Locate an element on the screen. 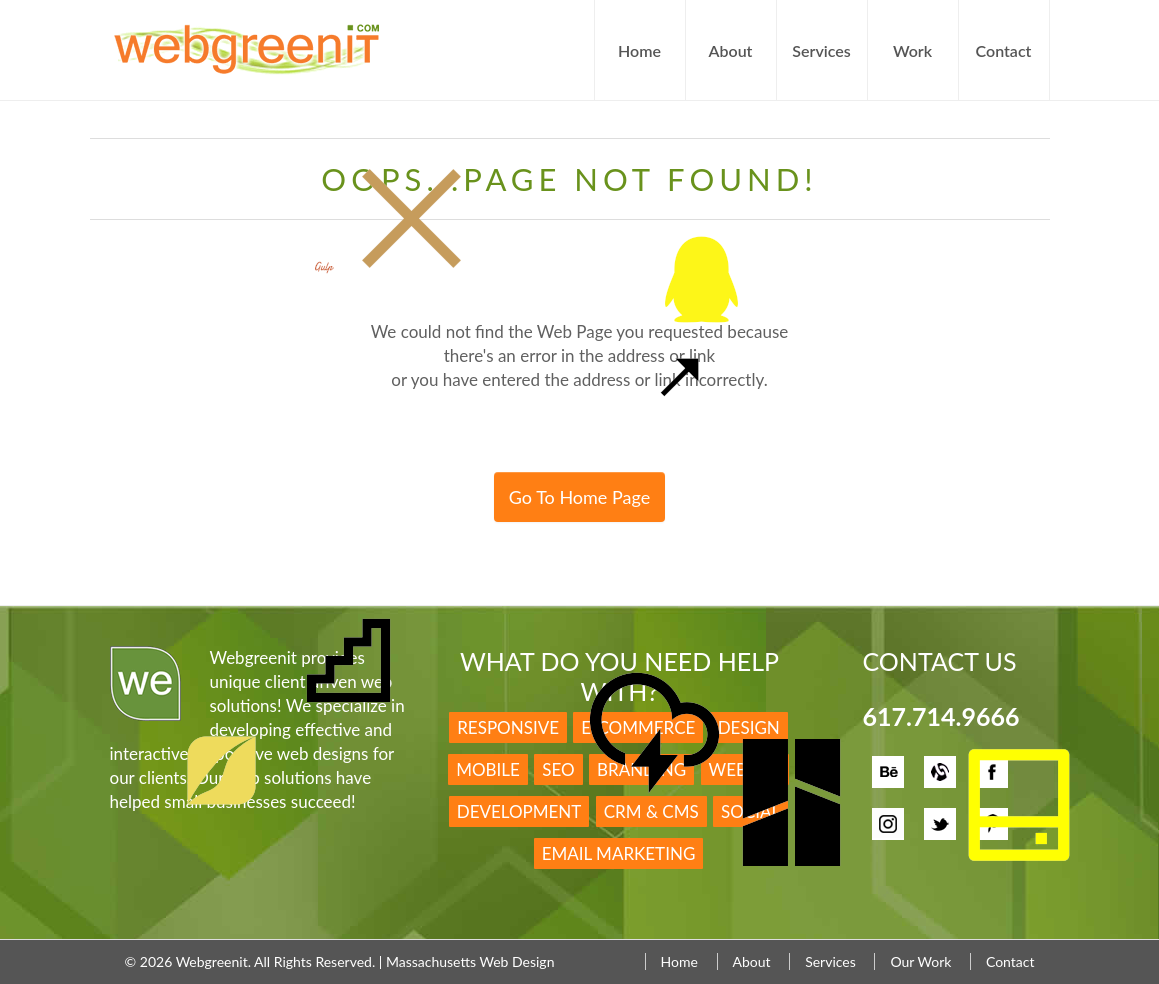  access storage or hard drive settings is located at coordinates (1019, 805).